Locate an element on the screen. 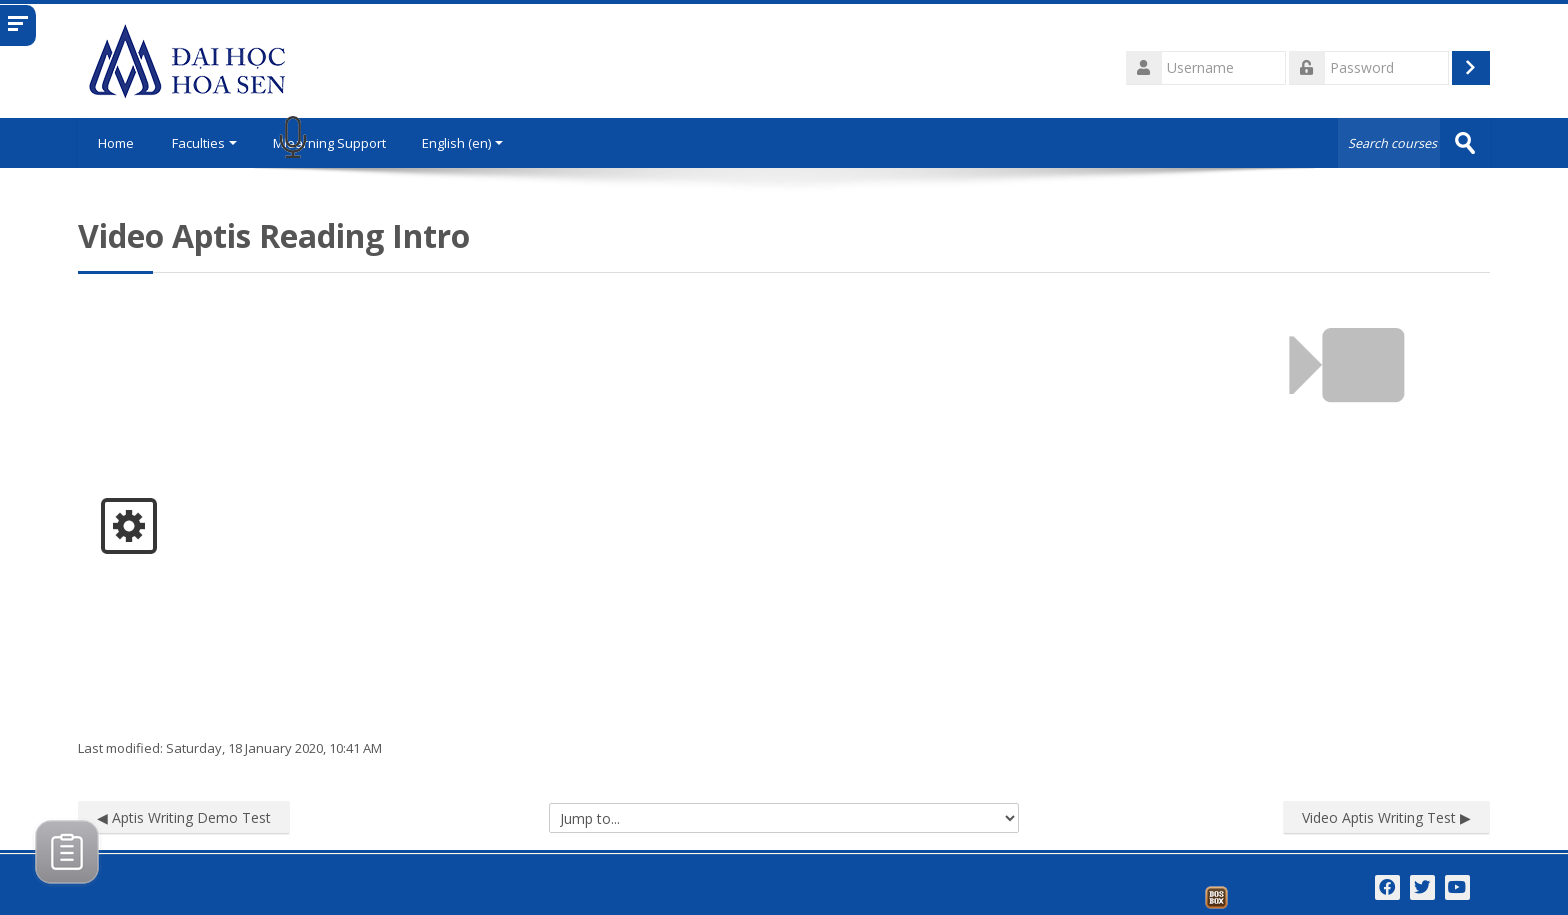  launch DOSBox emulator is located at coordinates (1216, 897).